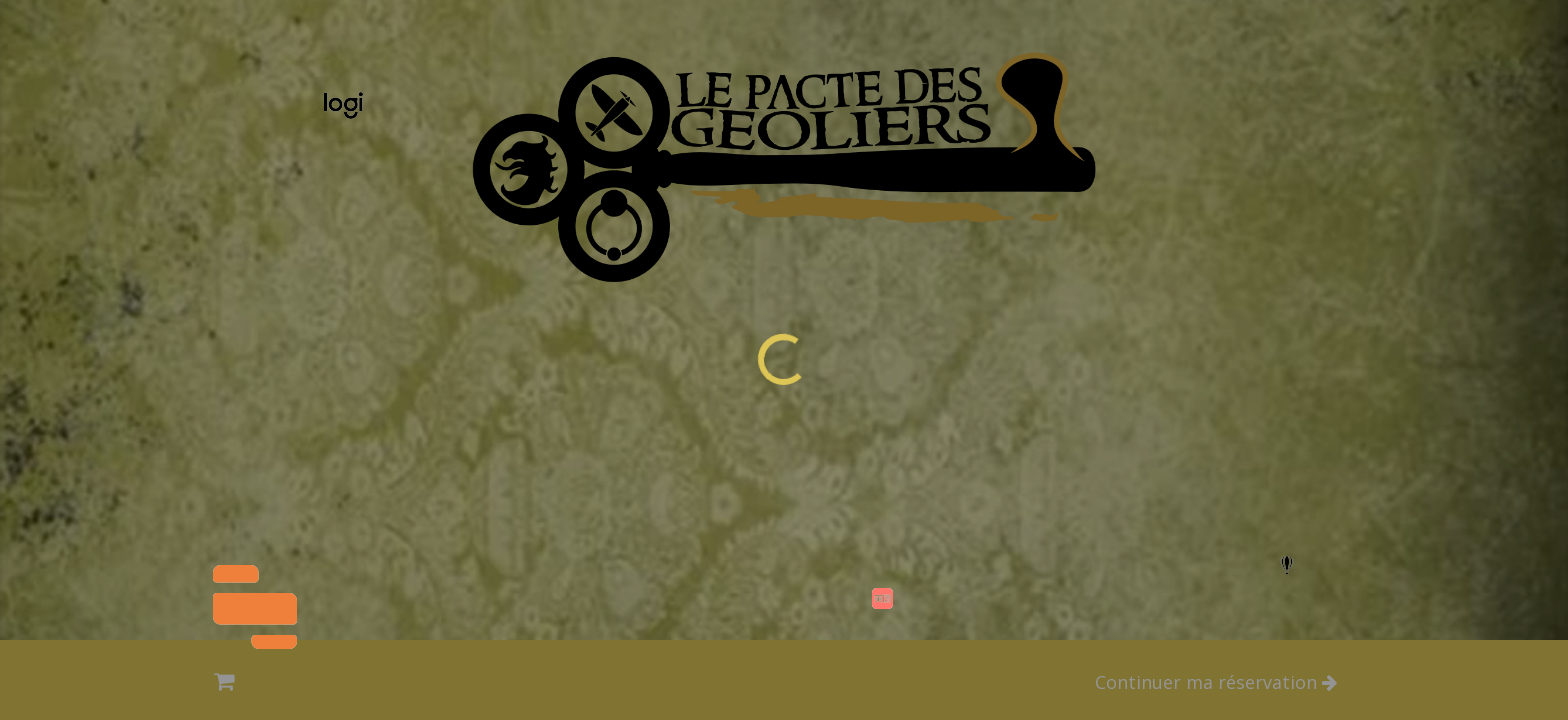 The width and height of the screenshot is (1568, 720). Describe the element at coordinates (882, 598) in the screenshot. I see `open the Meituan app` at that location.